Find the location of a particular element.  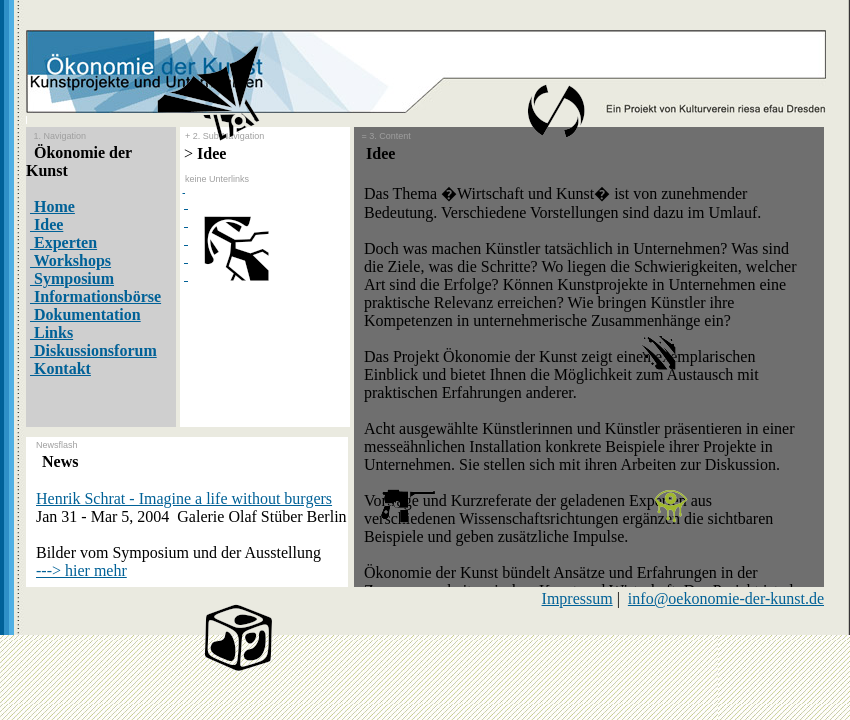

access hang gliding or paragliding activities is located at coordinates (208, 93).